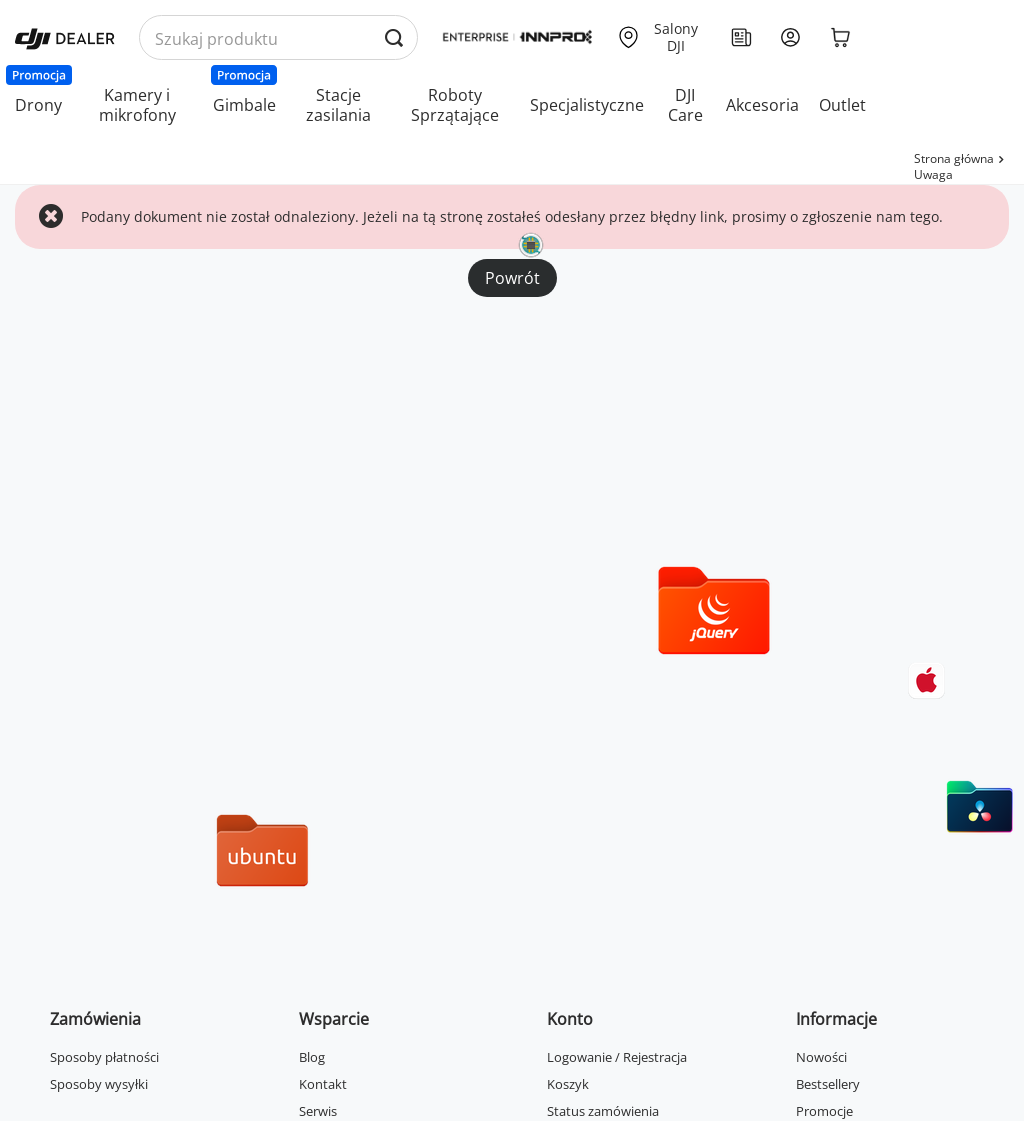 The width and height of the screenshot is (1024, 1121). Describe the element at coordinates (979, 808) in the screenshot. I see `open davinci resolve project files folder` at that location.